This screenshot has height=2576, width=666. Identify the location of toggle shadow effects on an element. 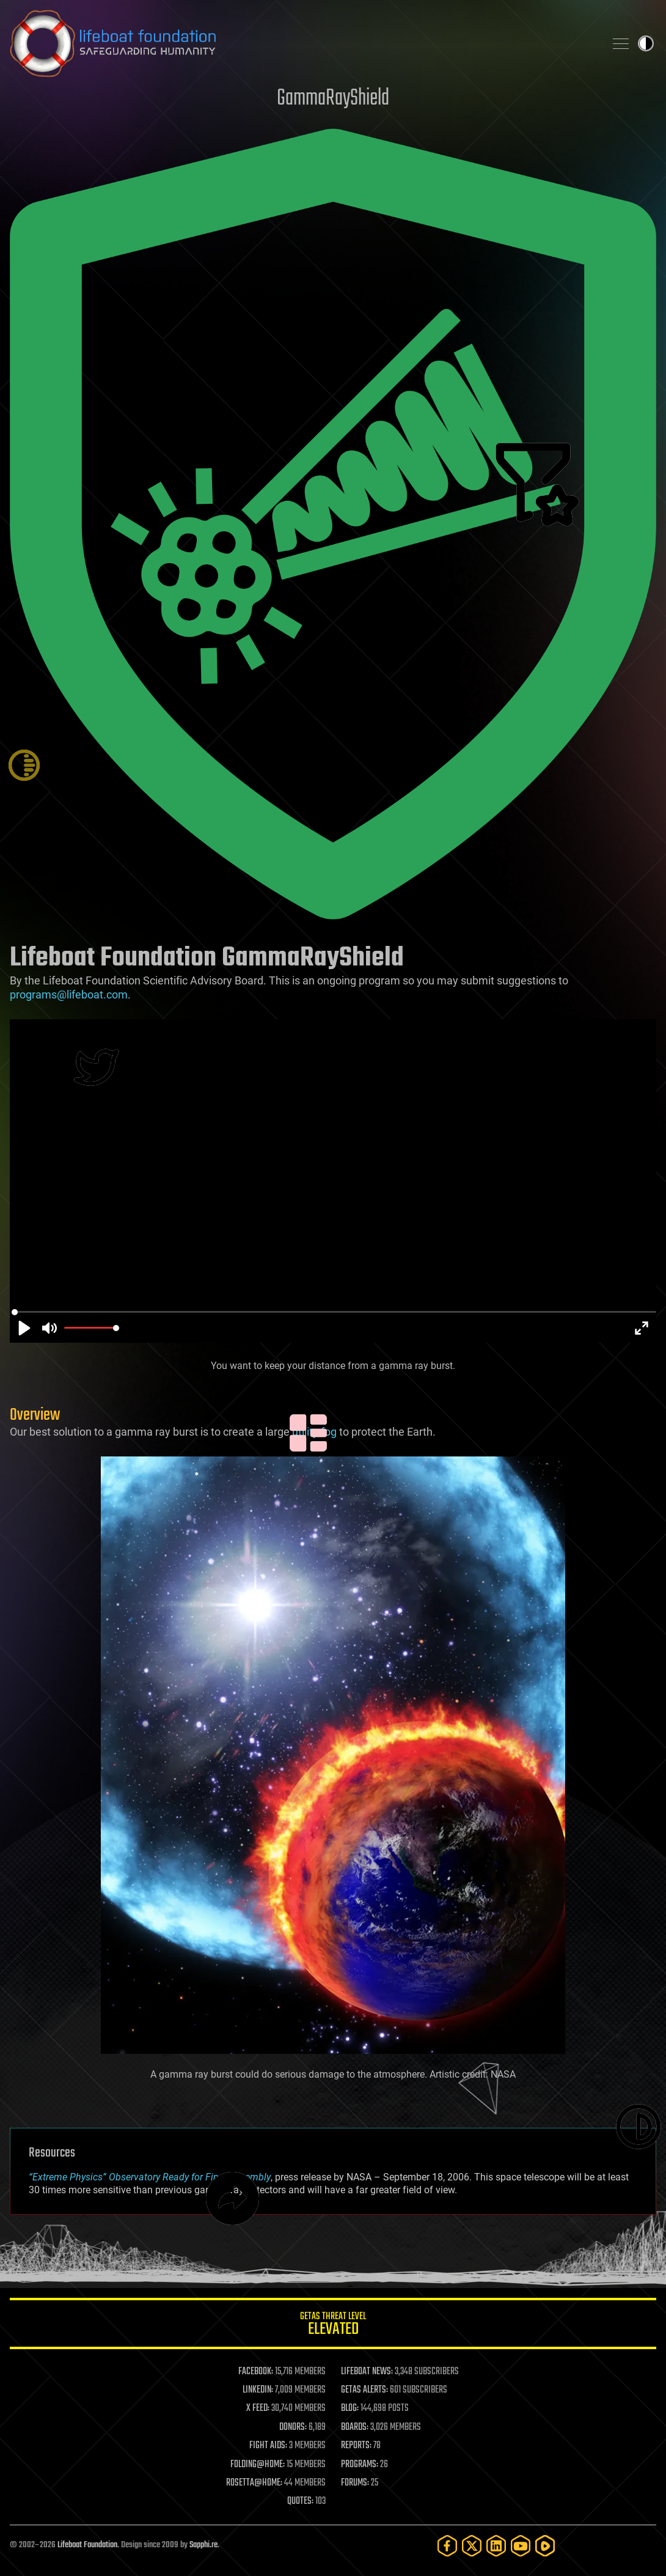
(24, 765).